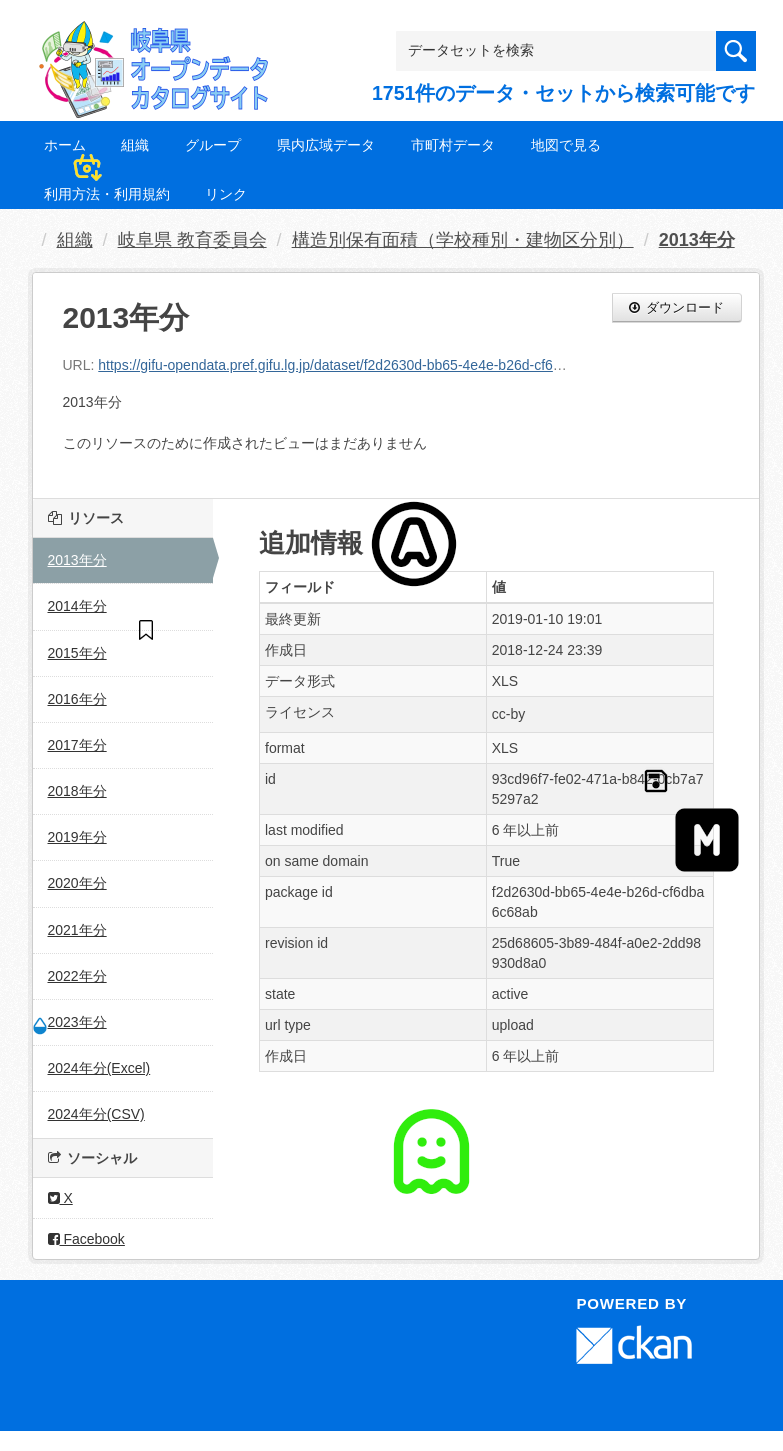 This screenshot has height=1451, width=783. What do you see at coordinates (40, 1026) in the screenshot?
I see `adjust water or liquid fill level` at bounding box center [40, 1026].